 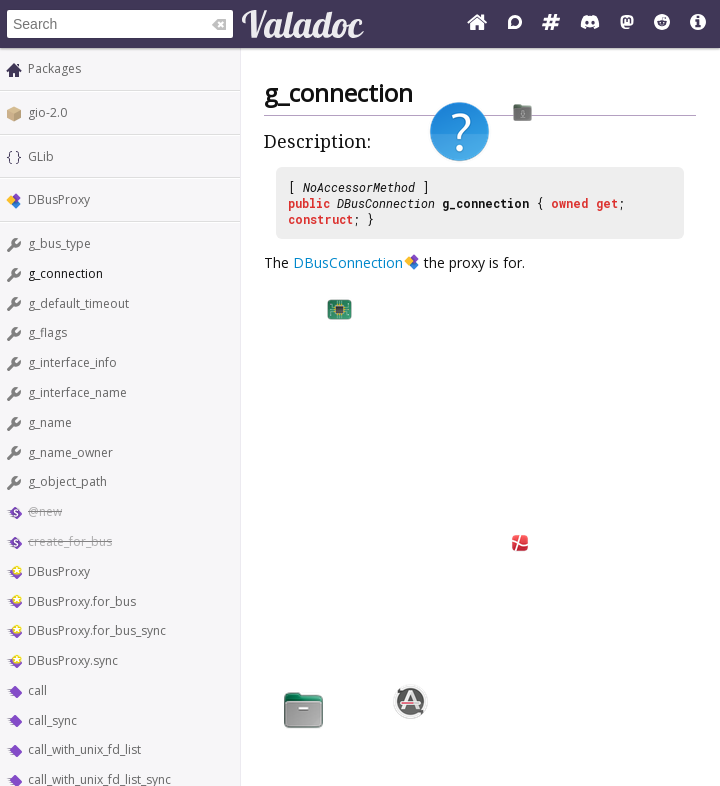 I want to click on open the file manager application, so click(x=303, y=709).